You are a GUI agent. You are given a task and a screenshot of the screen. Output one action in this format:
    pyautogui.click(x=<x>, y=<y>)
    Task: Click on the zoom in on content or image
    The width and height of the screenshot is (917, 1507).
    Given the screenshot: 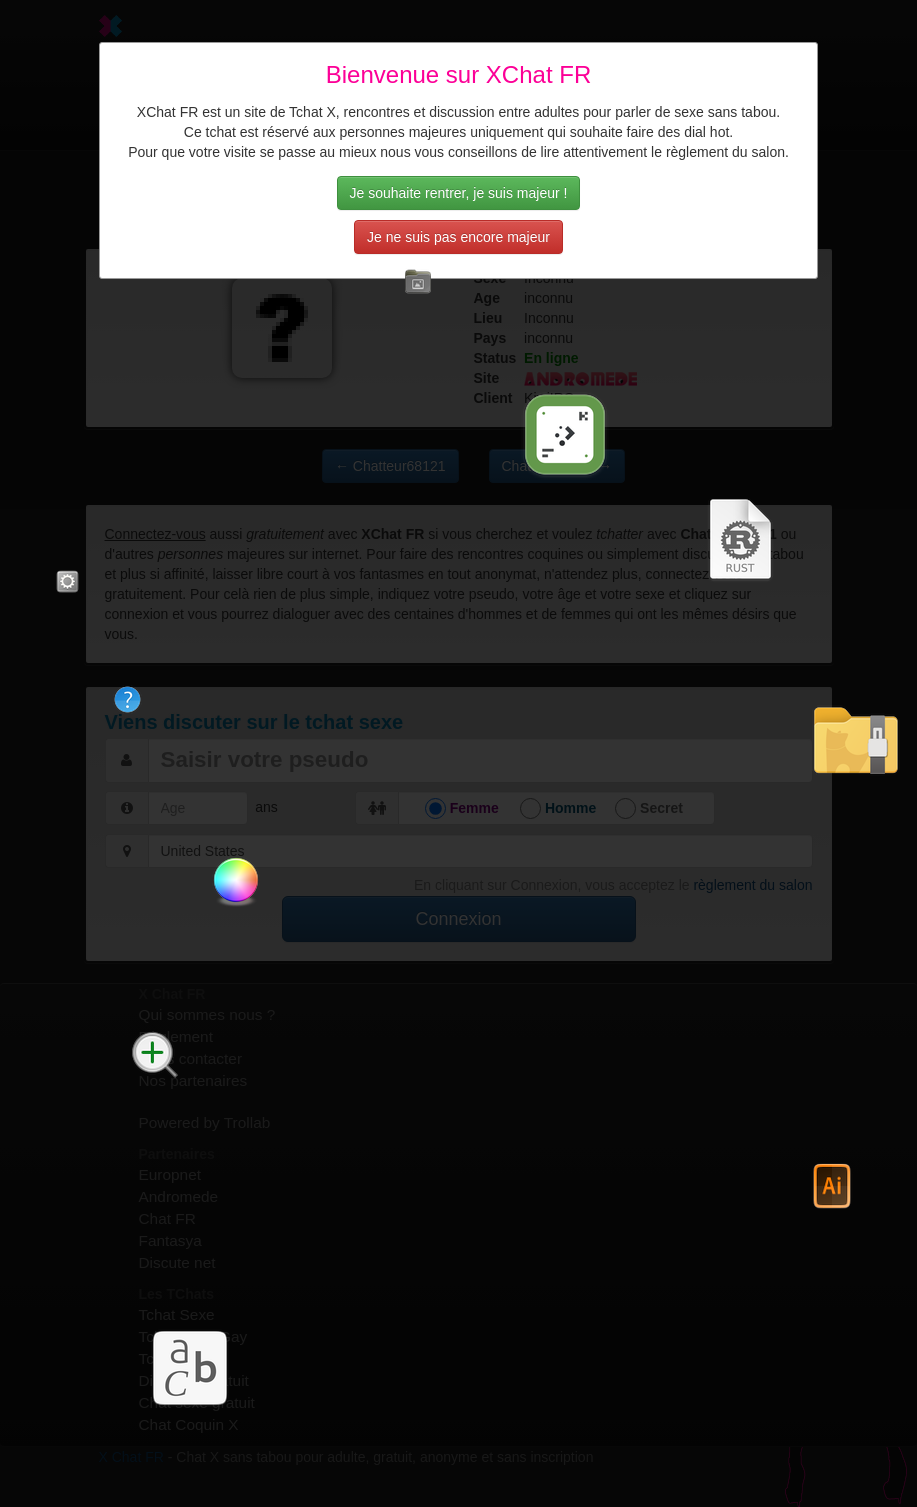 What is the action you would take?
    pyautogui.click(x=155, y=1055)
    